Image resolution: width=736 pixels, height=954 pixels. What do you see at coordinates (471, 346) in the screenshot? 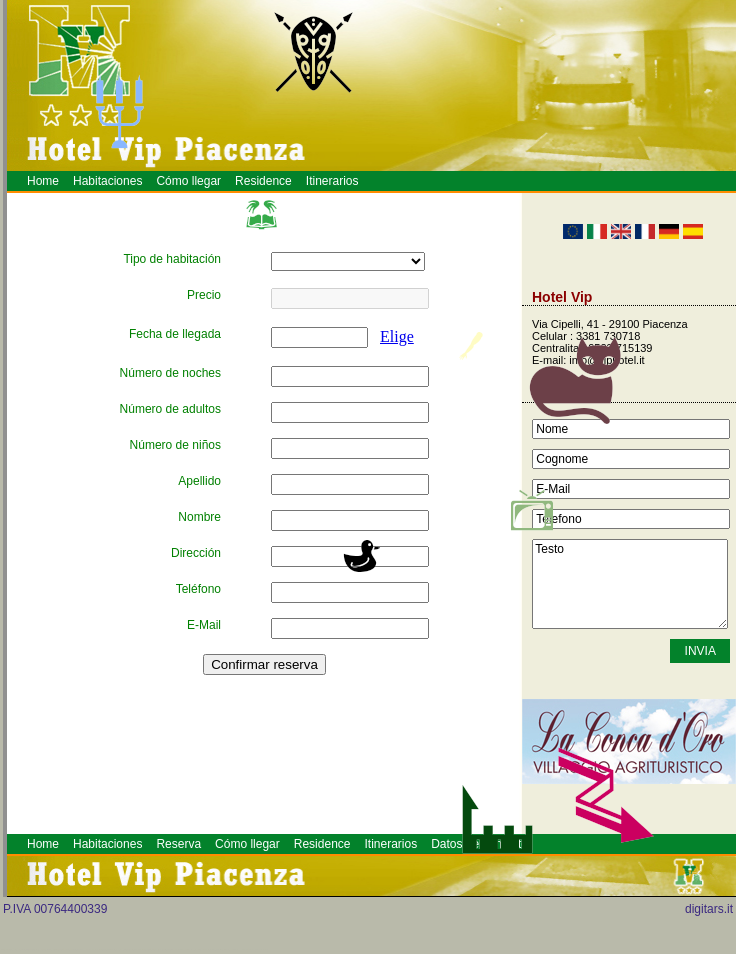
I see `select arm or upper limb in character customization` at bounding box center [471, 346].